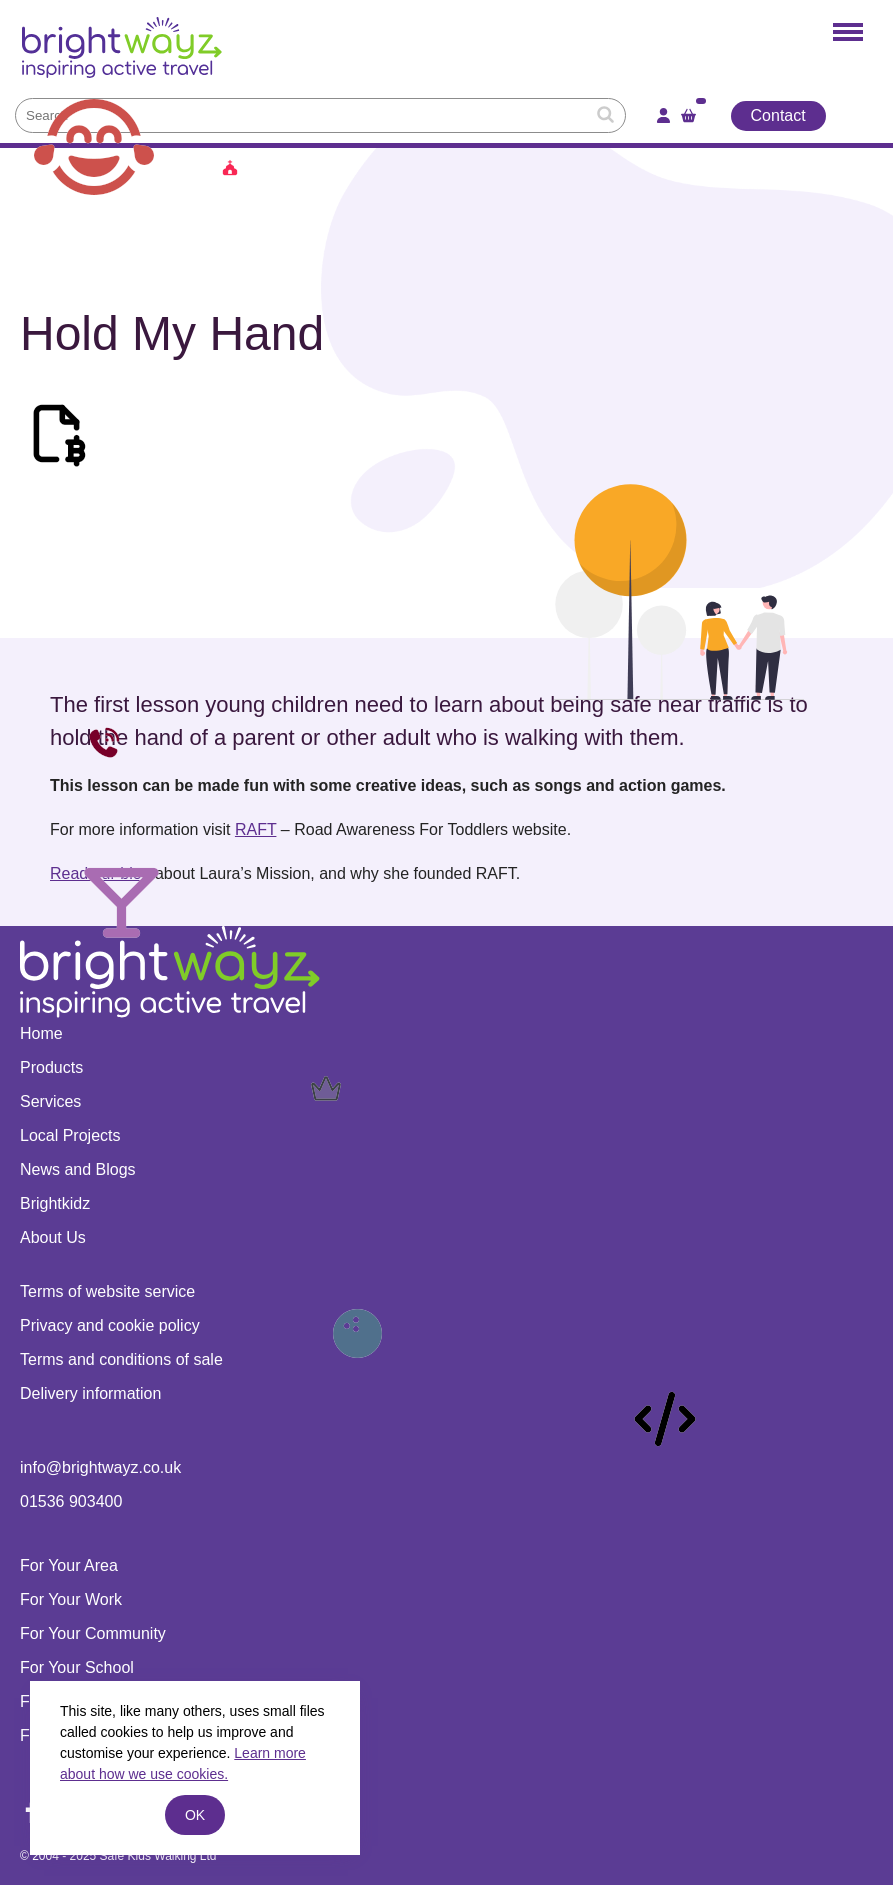 The width and height of the screenshot is (893, 1885). What do you see at coordinates (357, 1333) in the screenshot?
I see `access bowling or sports games` at bounding box center [357, 1333].